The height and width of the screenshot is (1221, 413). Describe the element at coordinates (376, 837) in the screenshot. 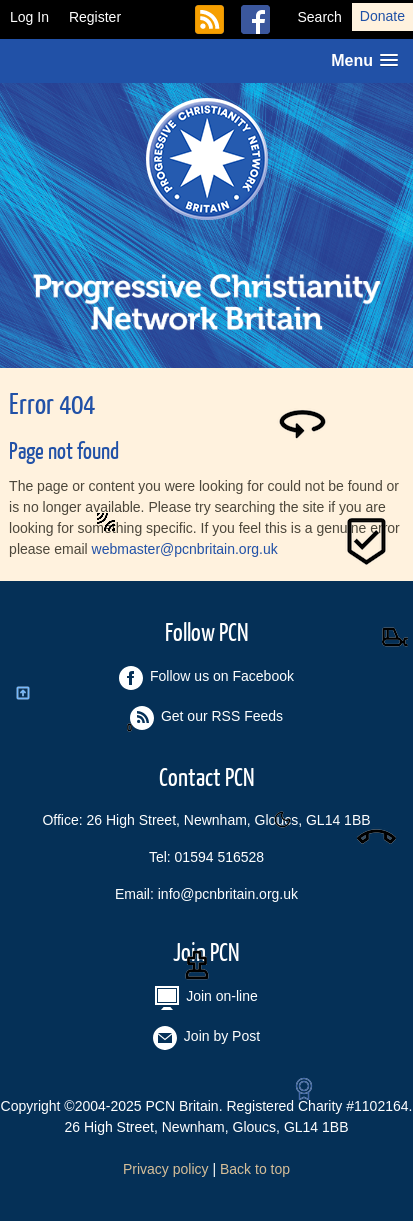

I see `end the current phone call` at that location.